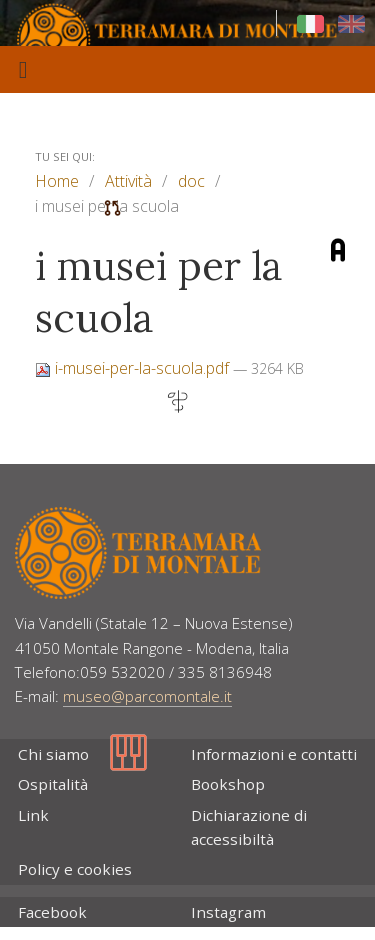 The width and height of the screenshot is (375, 940). I want to click on access health or medical services, so click(178, 401).